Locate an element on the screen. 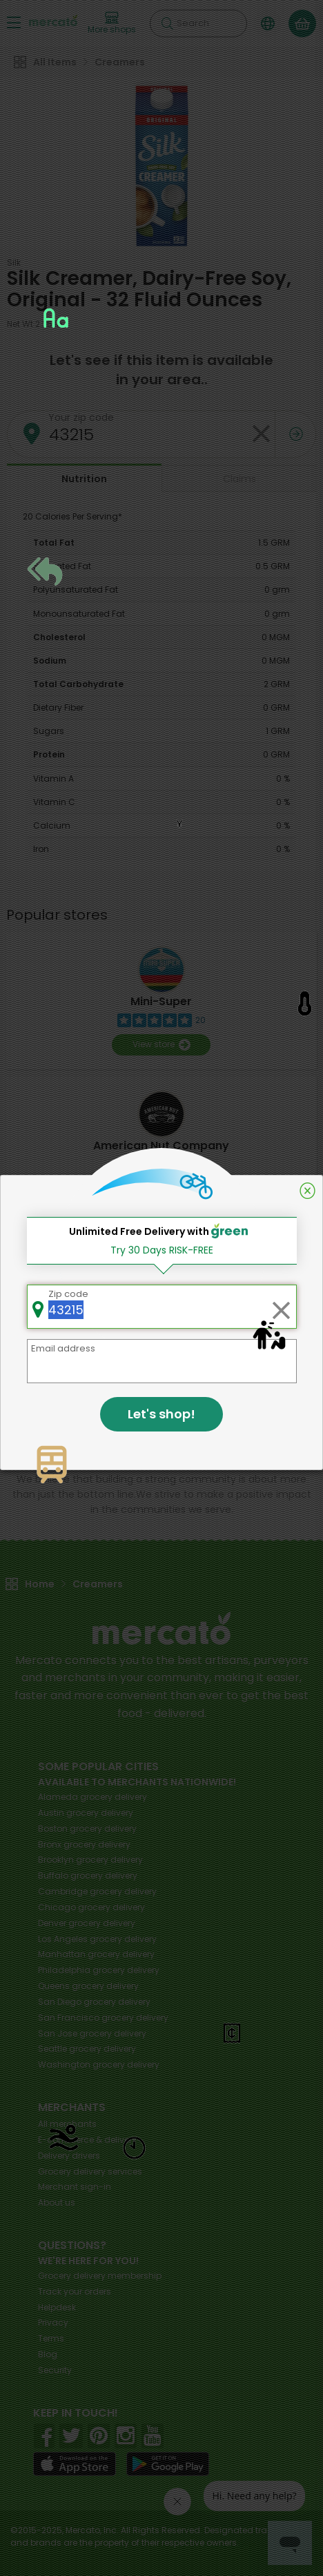 The height and width of the screenshot is (2576, 323). indicates the current time or timestamp is located at coordinates (134, 2148).